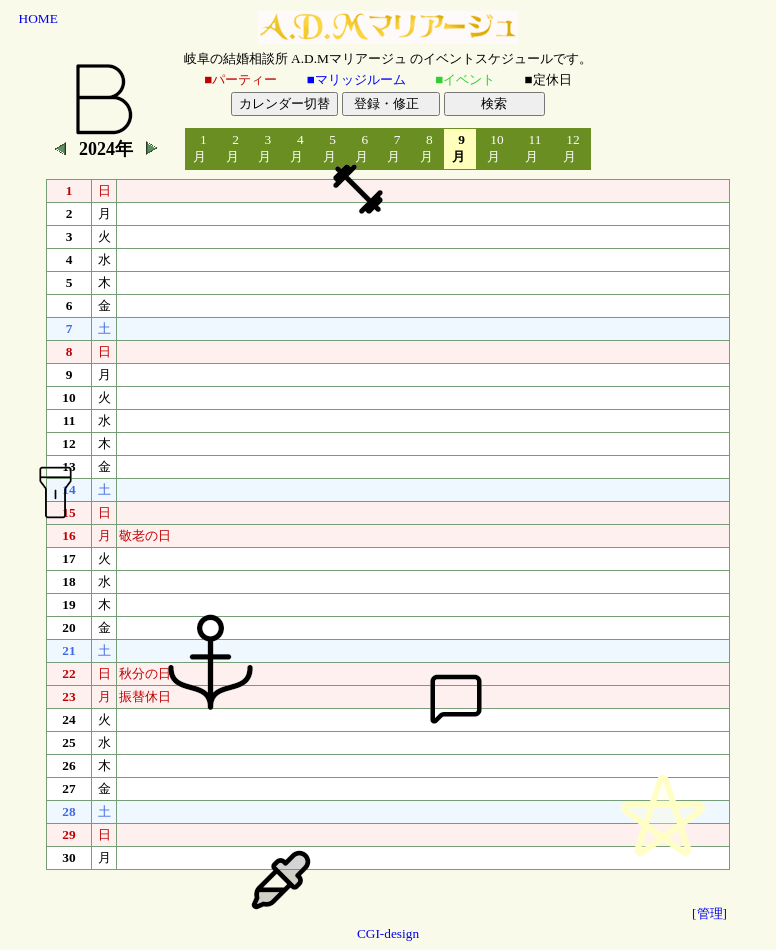 The width and height of the screenshot is (776, 950). I want to click on anchor a link or section on a page, so click(210, 660).